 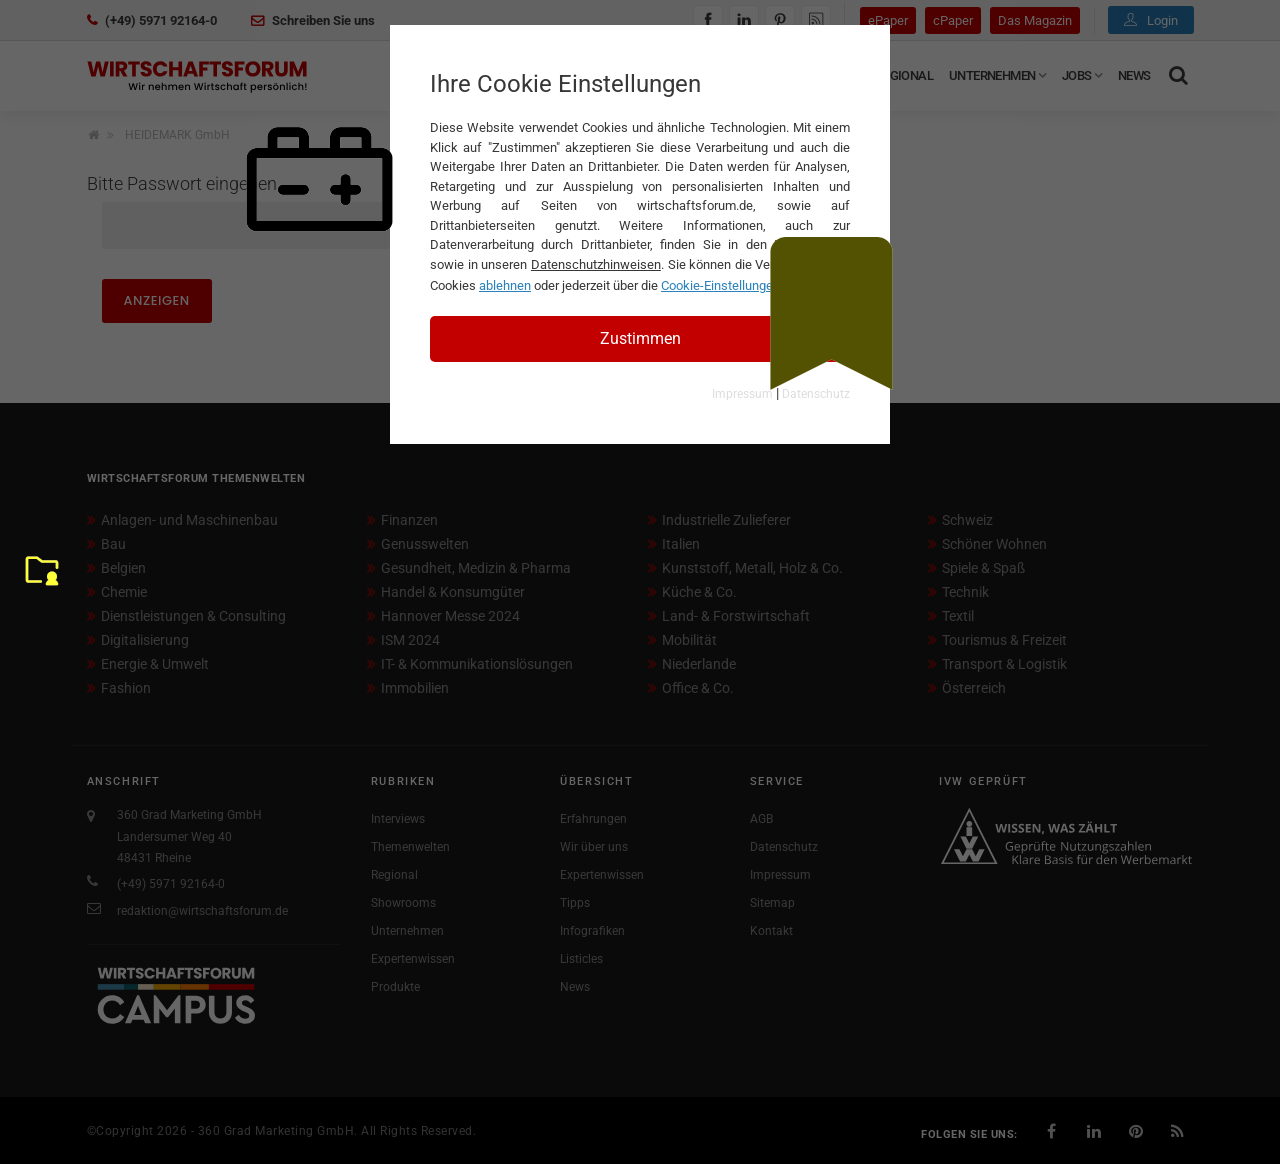 I want to click on access user profile folder, so click(x=42, y=569).